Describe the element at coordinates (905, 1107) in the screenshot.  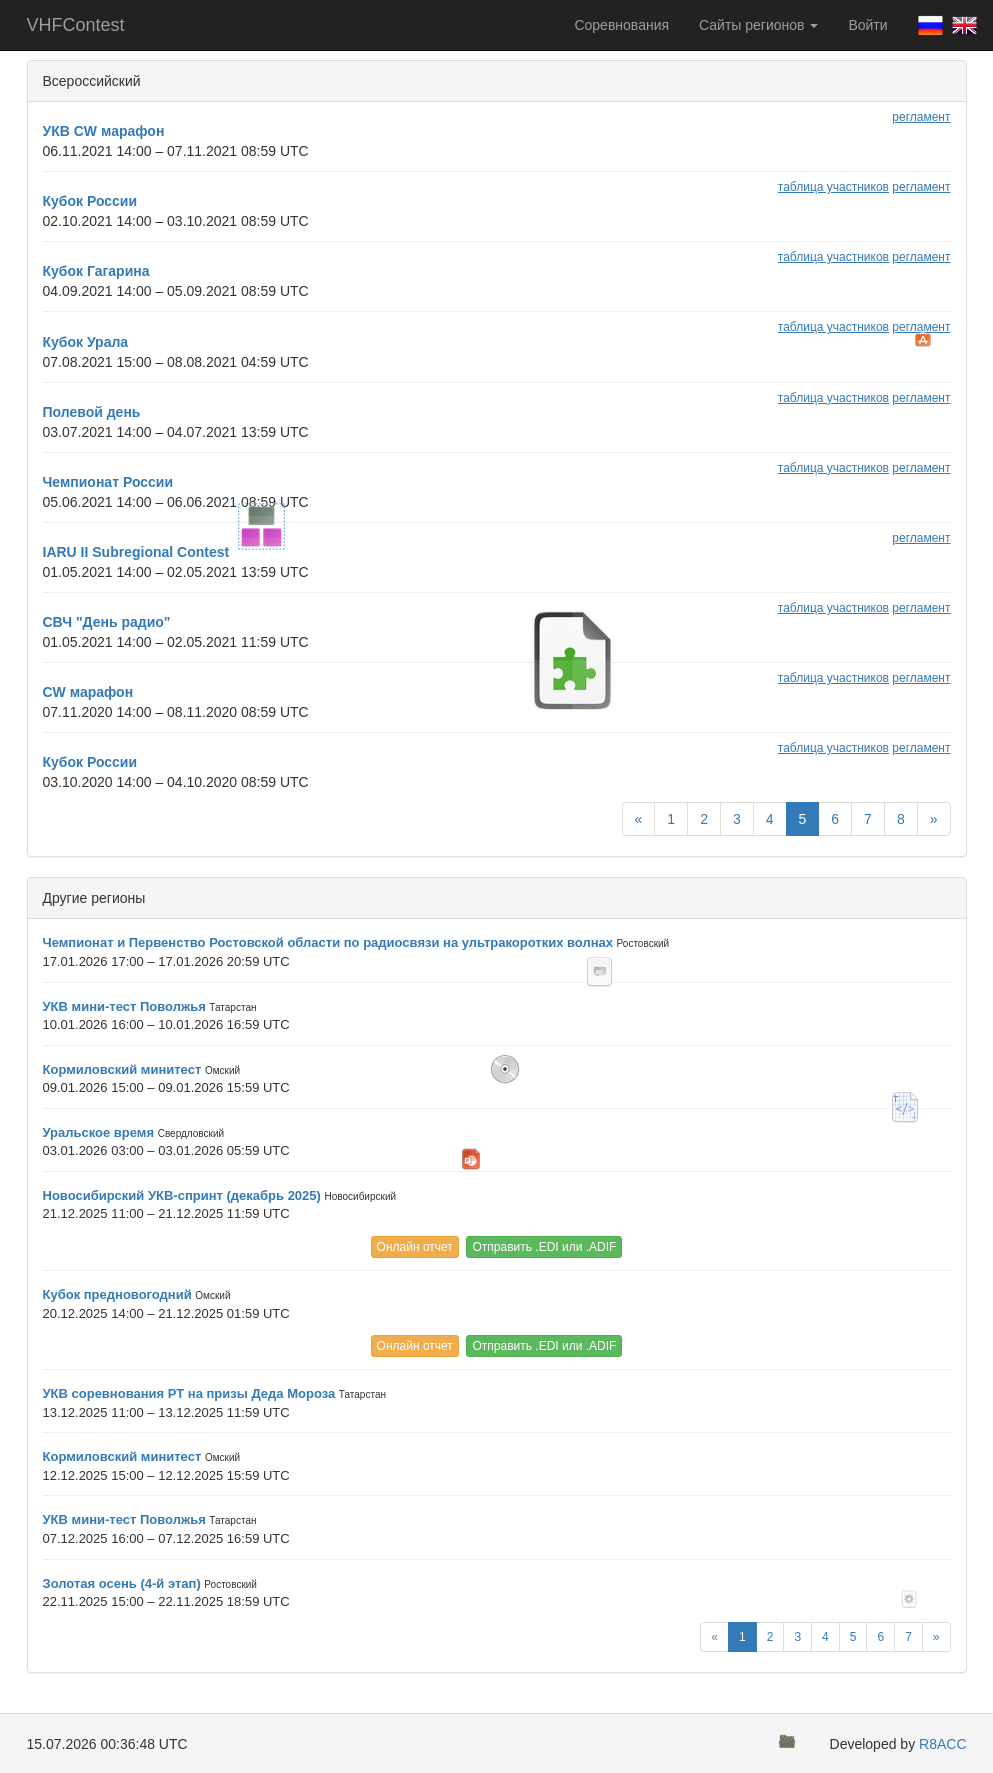
I see `an html template file` at that location.